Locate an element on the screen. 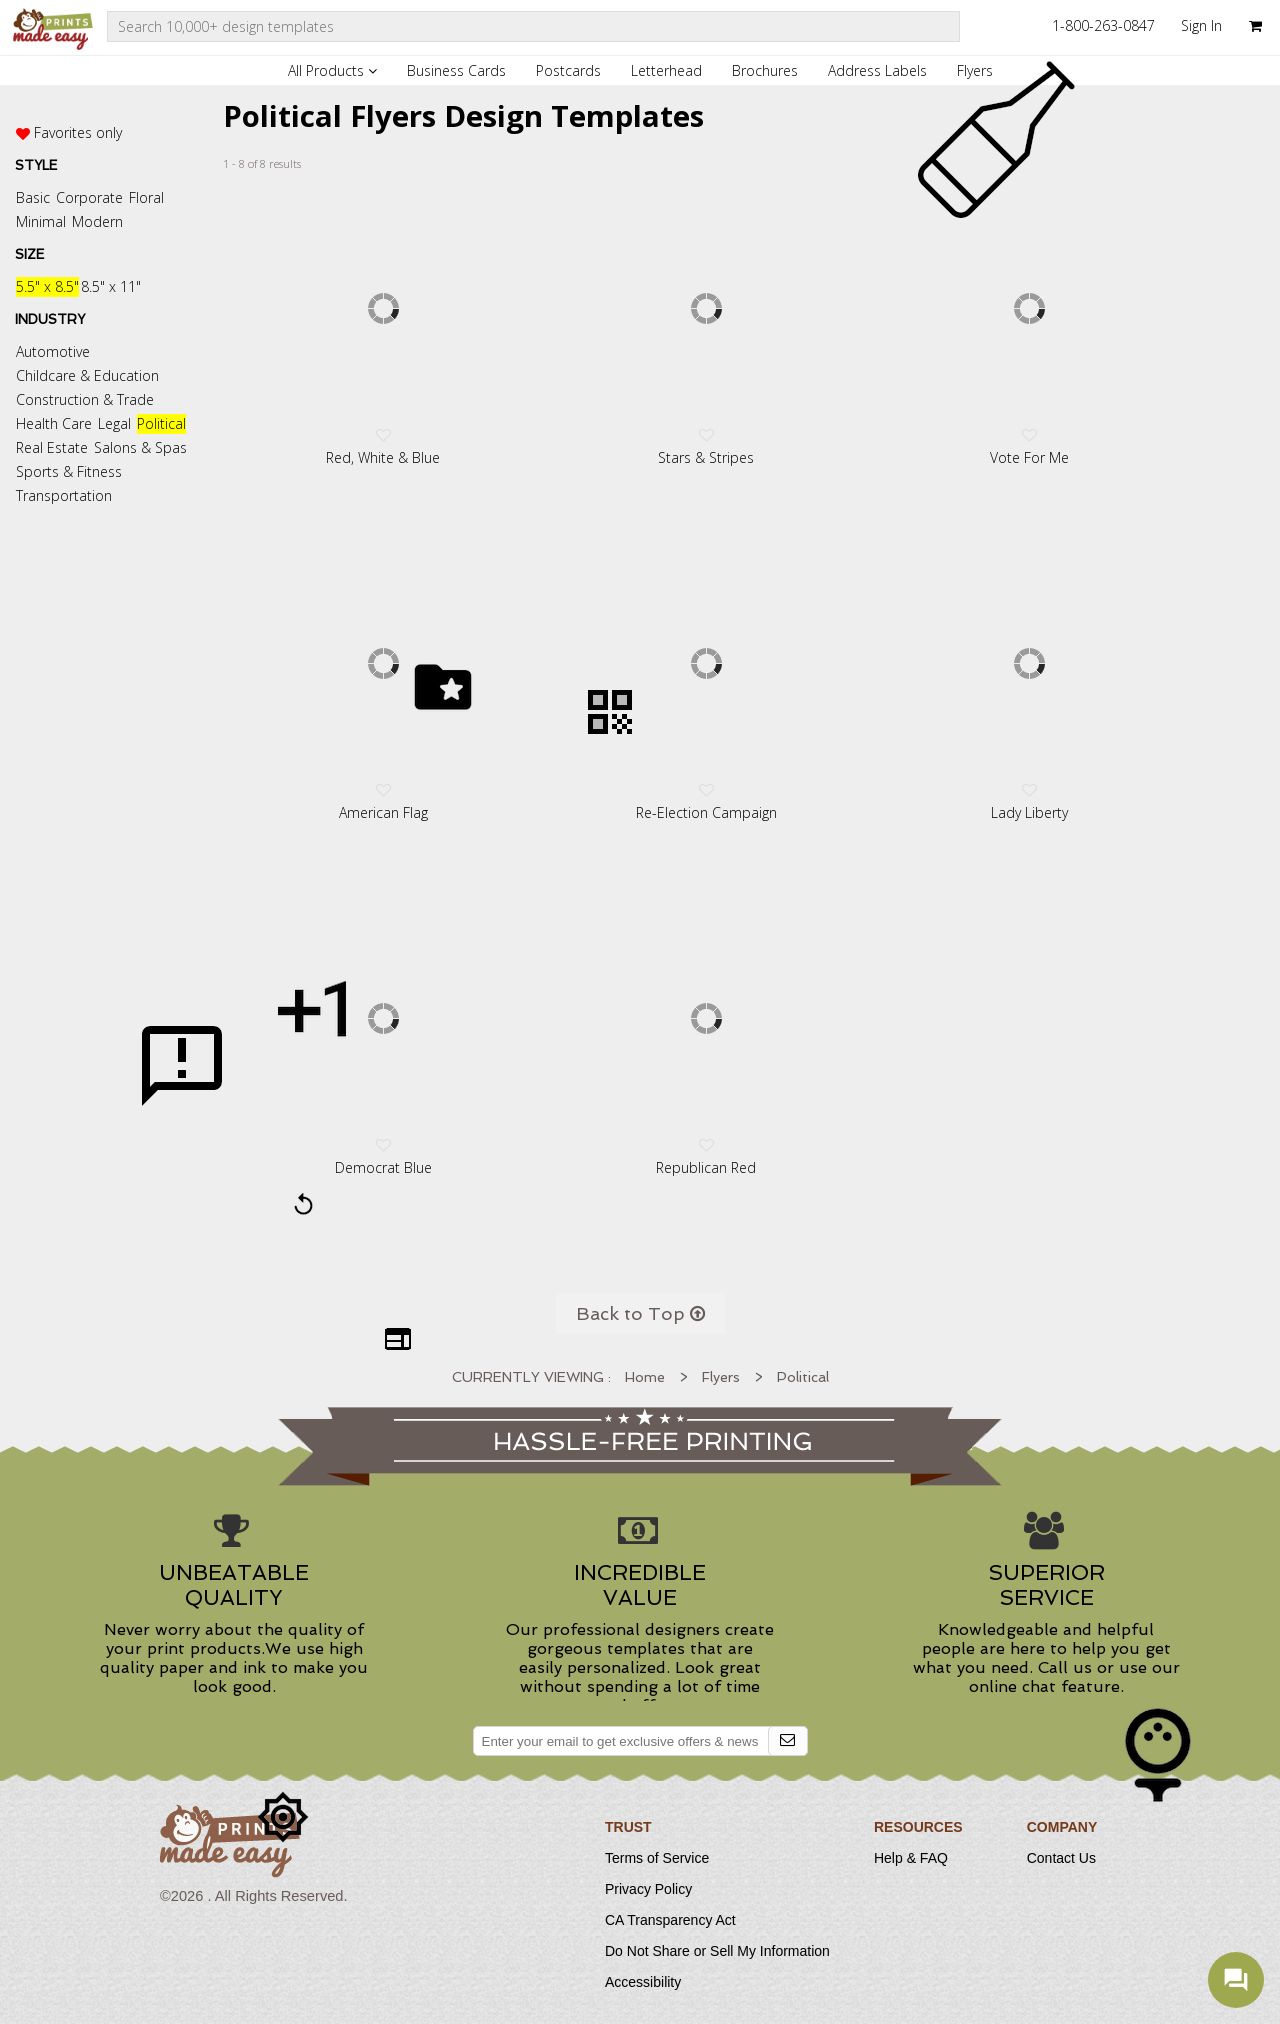 This screenshot has width=1280, height=2024. open web browser is located at coordinates (398, 1339).